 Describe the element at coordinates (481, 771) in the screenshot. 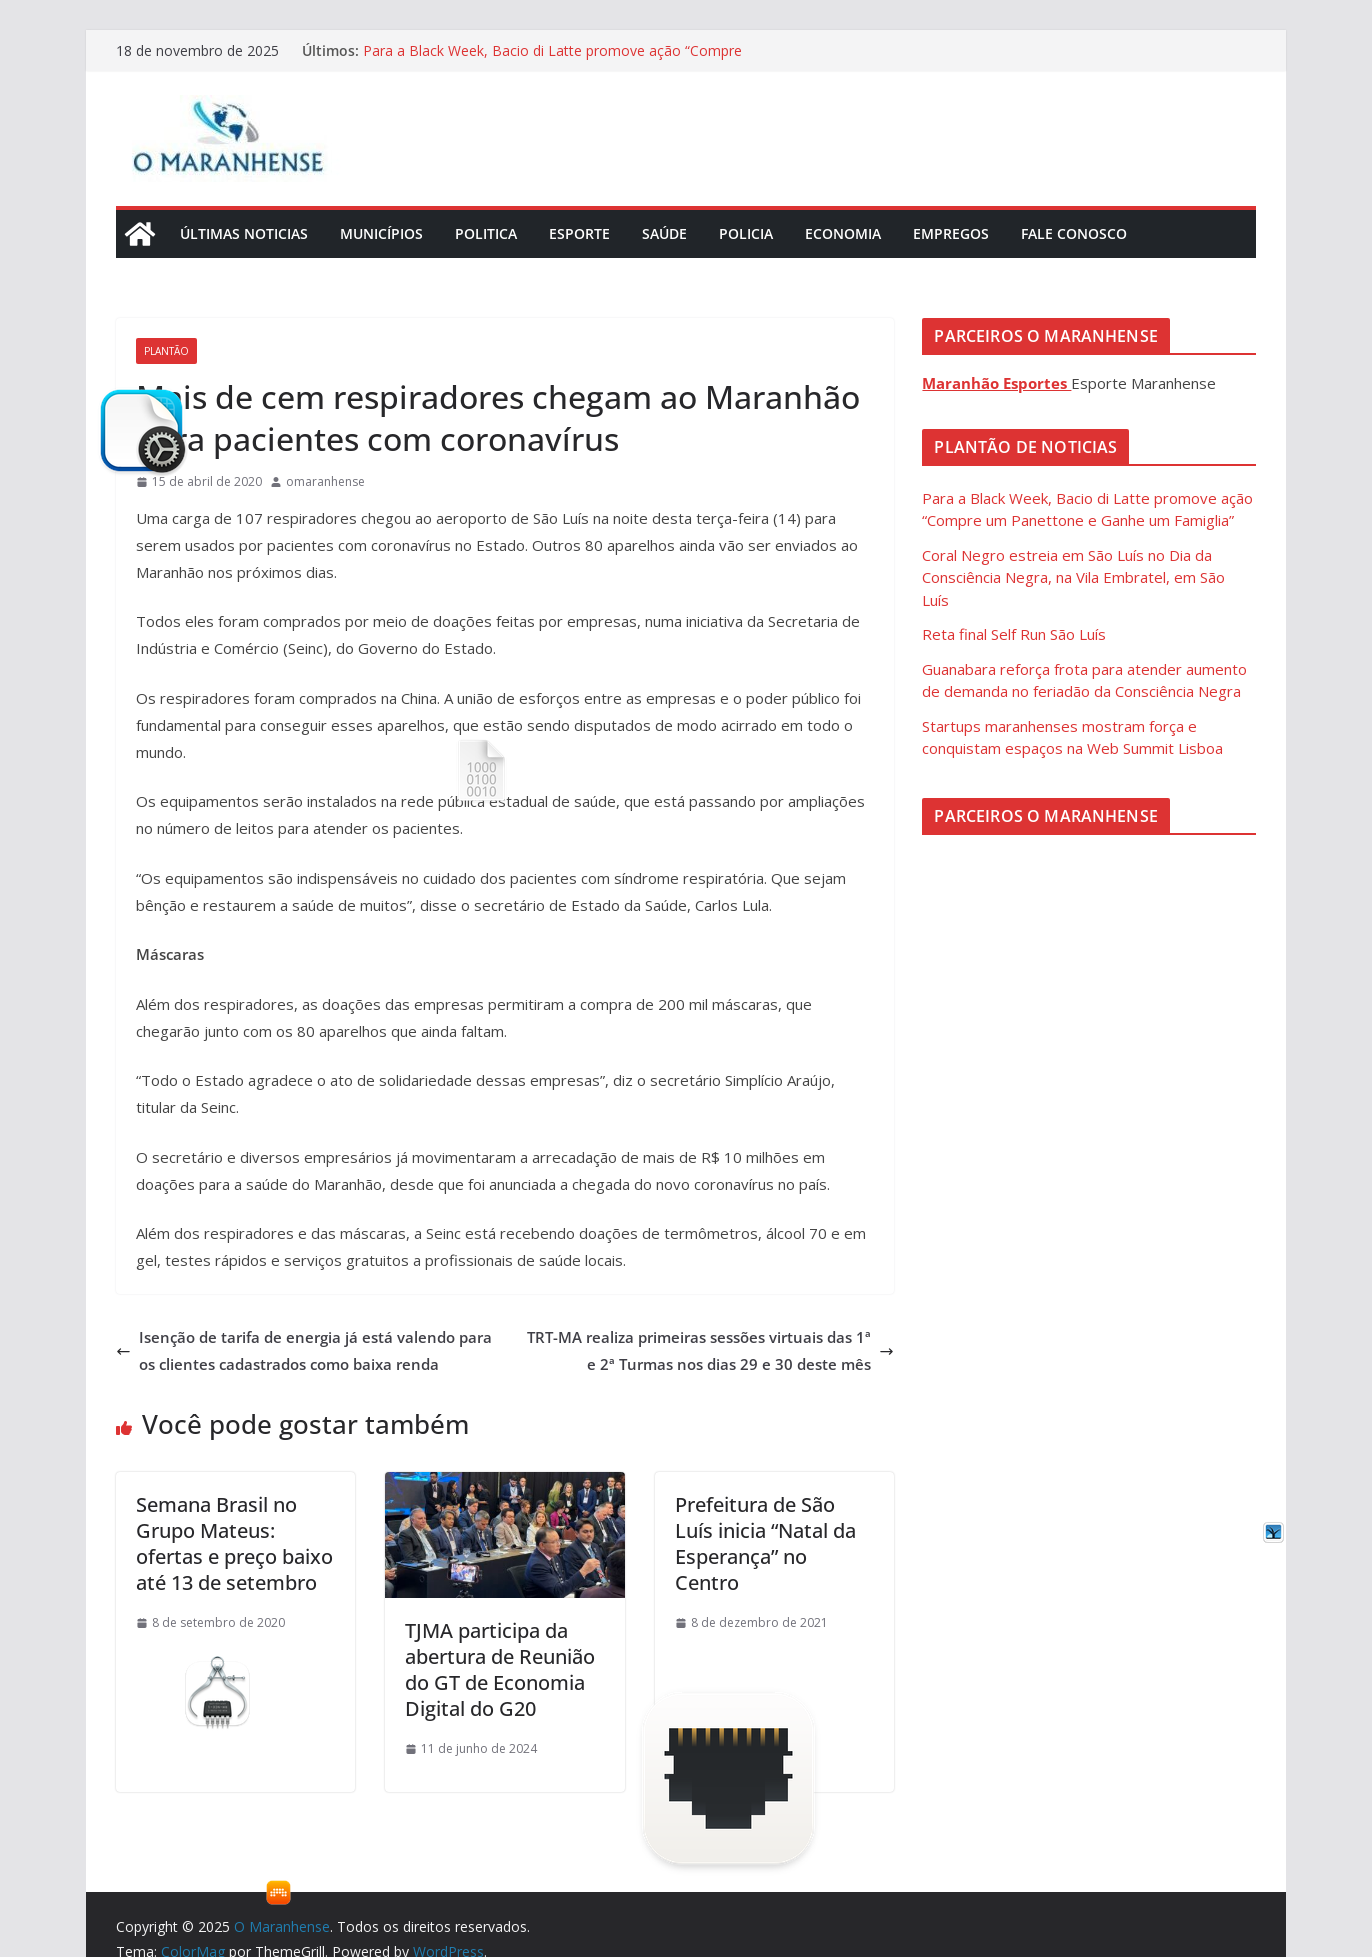

I see `generic binary or data file` at that location.